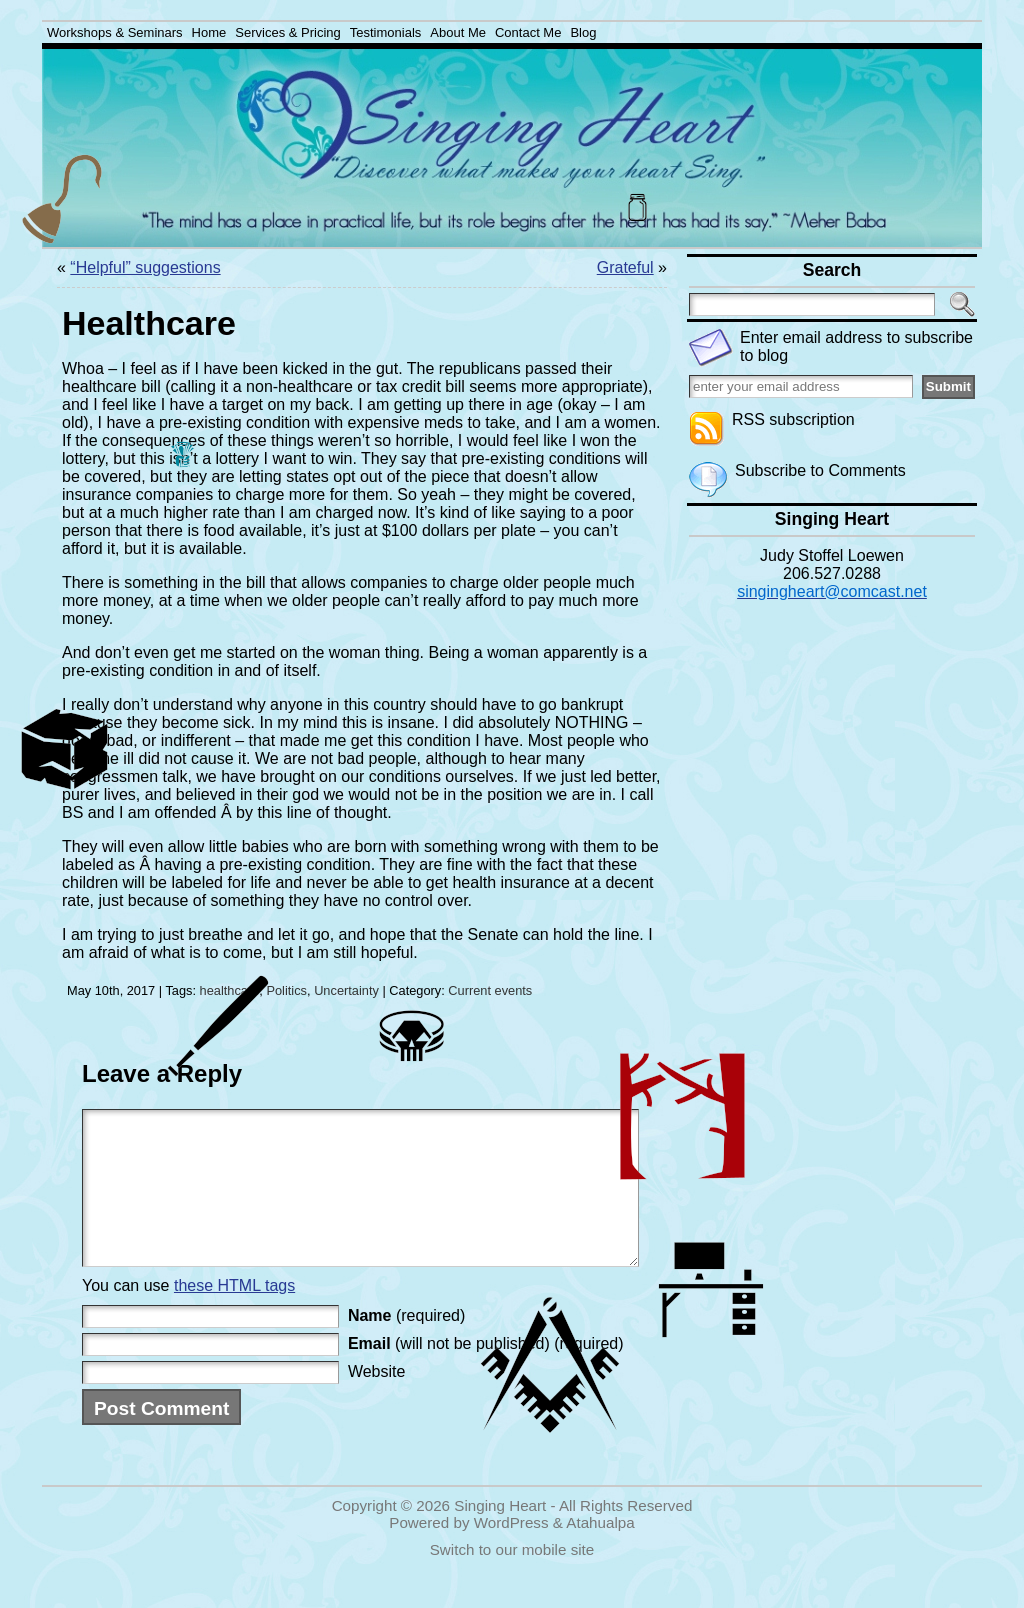 The height and width of the screenshot is (1608, 1024). I want to click on select a skull emblem or signet for your profile, so click(411, 1036).